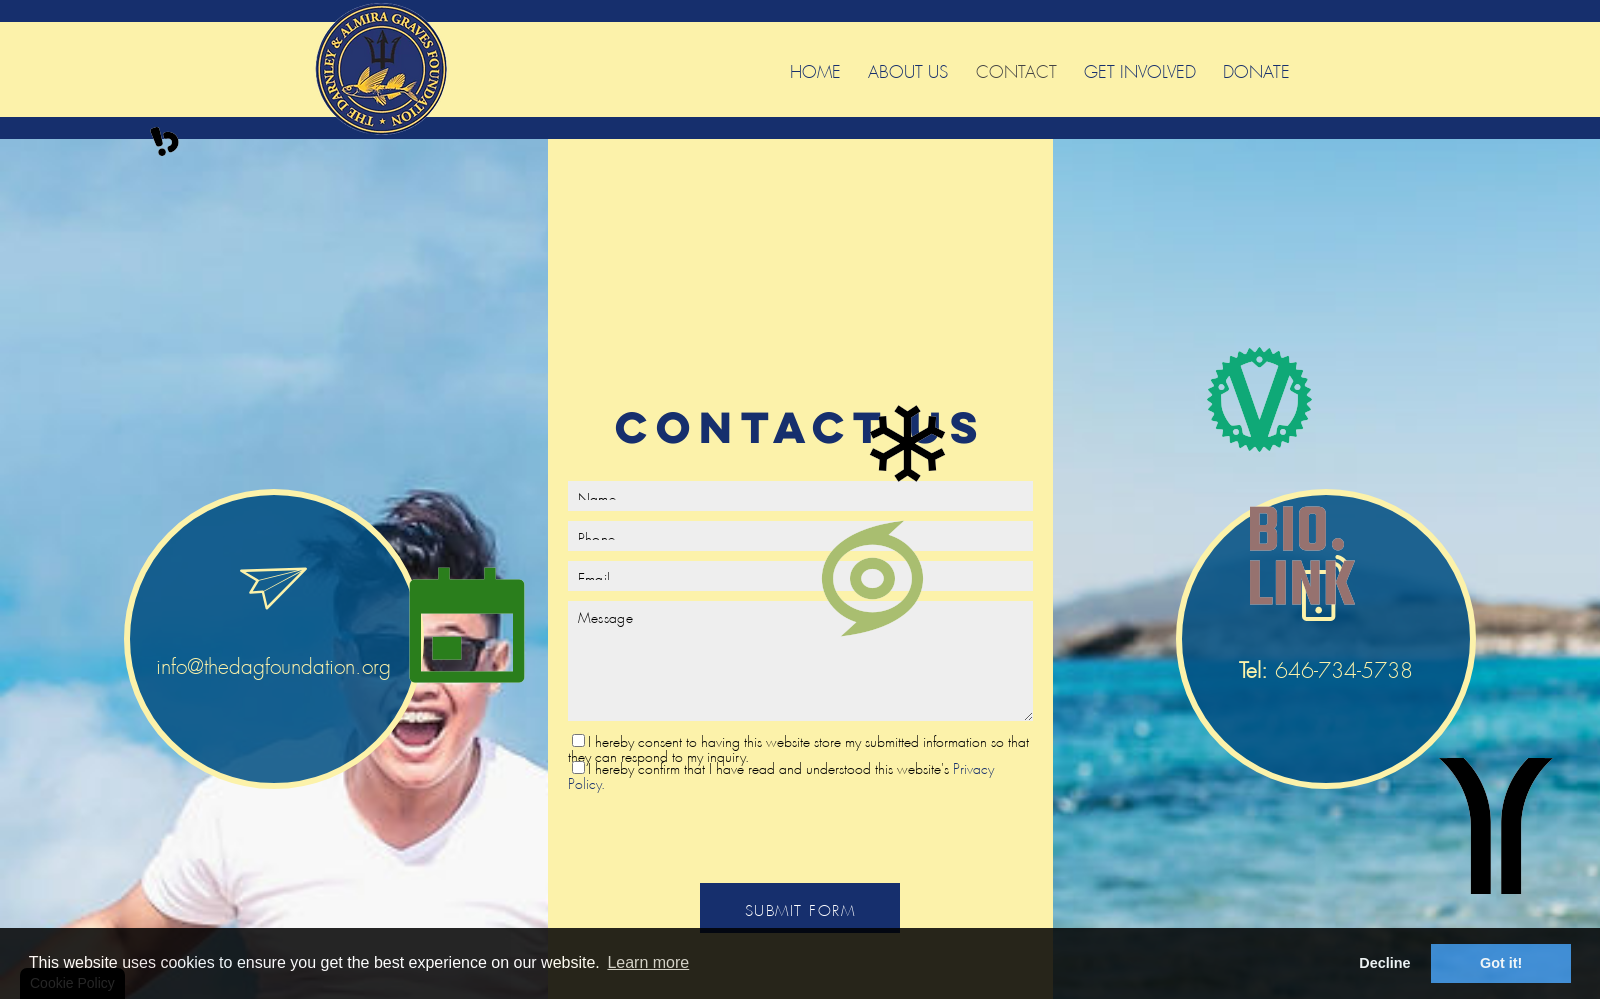 The image size is (1600, 999). Describe the element at coordinates (1302, 555) in the screenshot. I see `link to biolink profile` at that location.